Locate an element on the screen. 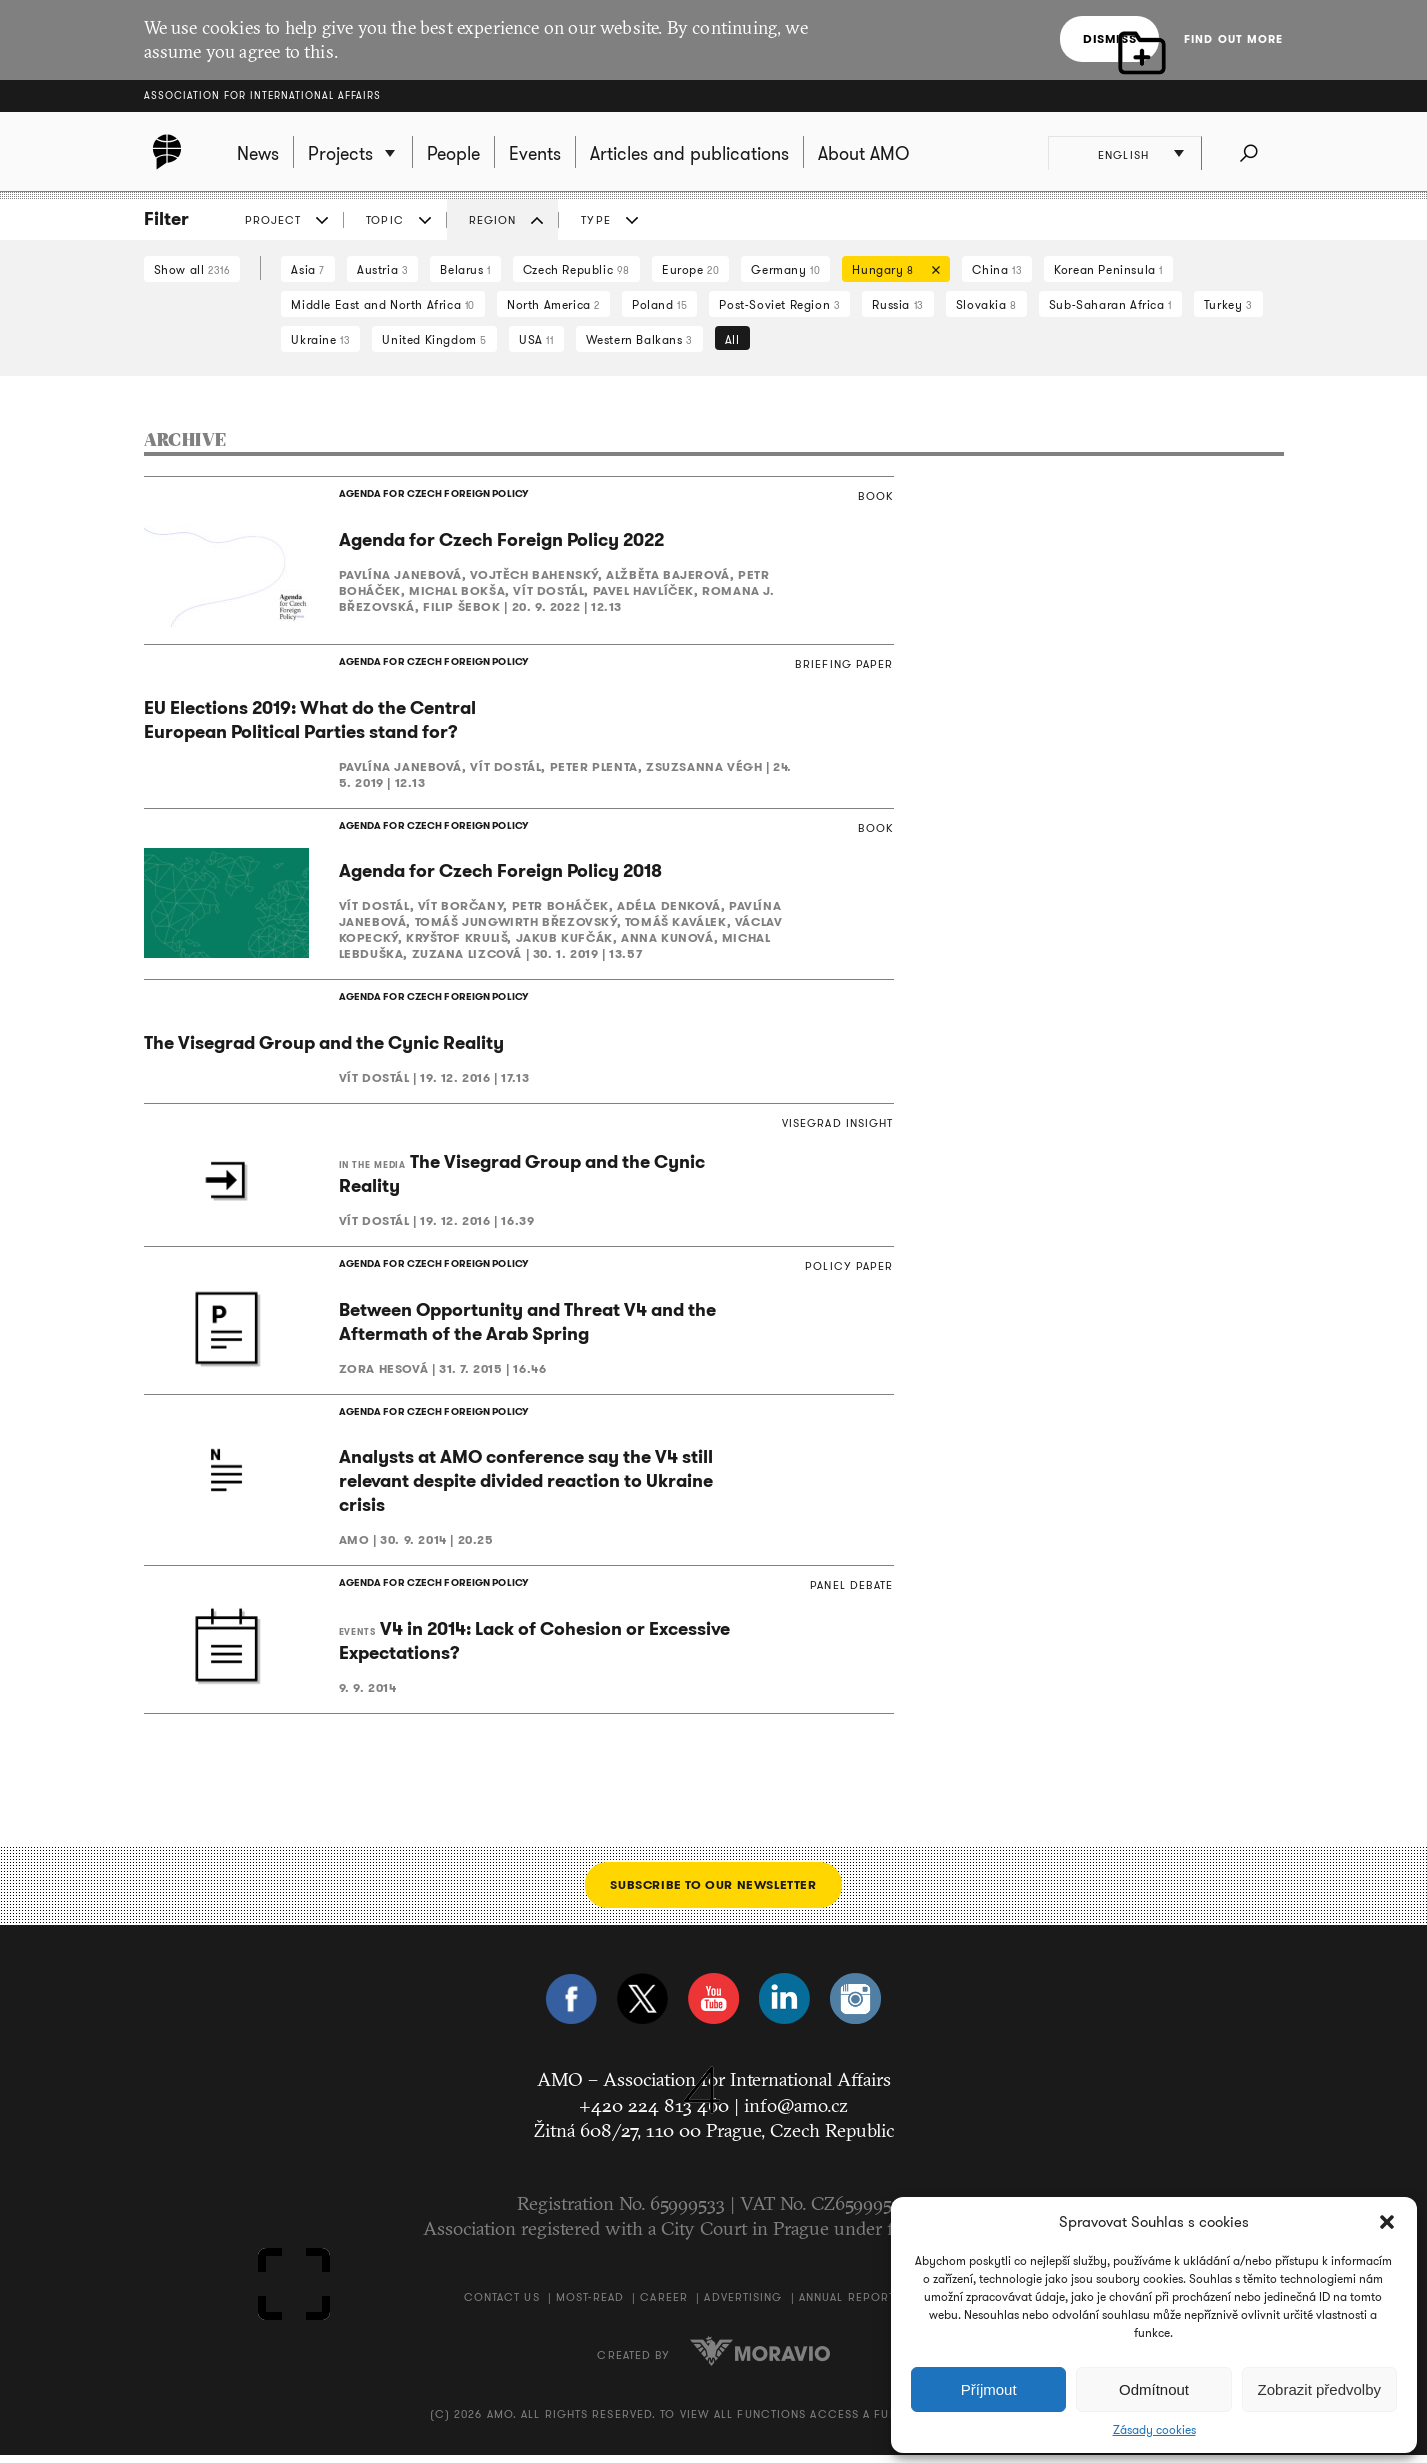 The width and height of the screenshot is (1427, 2463). indicates step four in a multi-step process is located at coordinates (703, 2090).